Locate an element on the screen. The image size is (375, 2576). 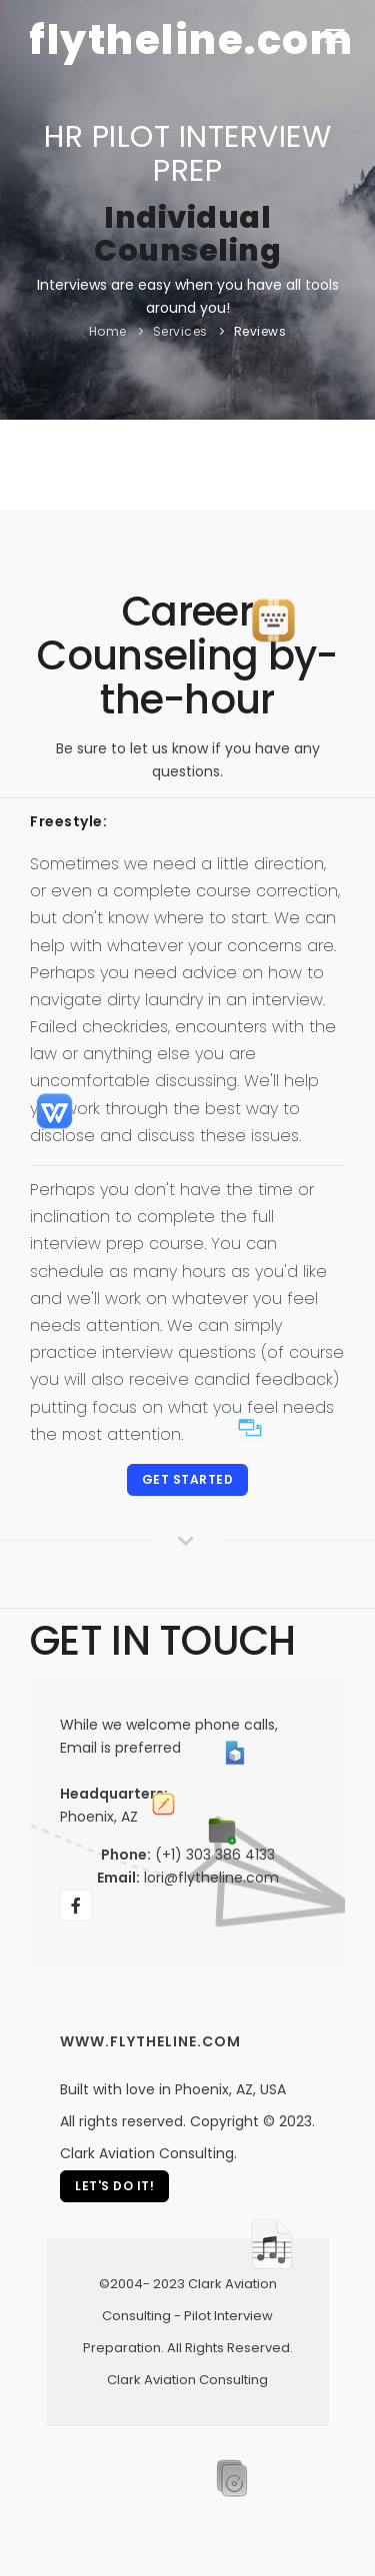
open WPS Office application is located at coordinates (54, 1111).